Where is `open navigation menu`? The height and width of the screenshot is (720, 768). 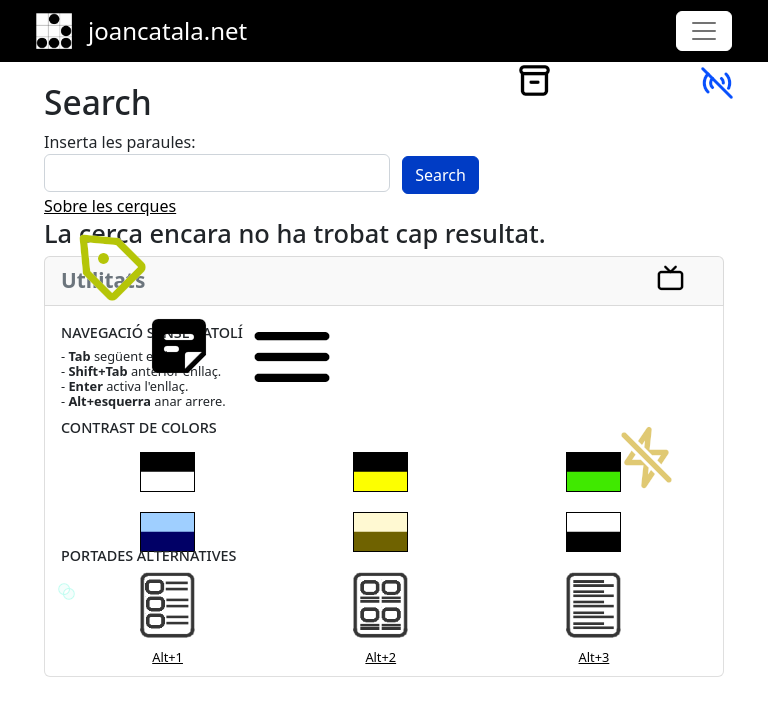 open navigation menu is located at coordinates (292, 357).